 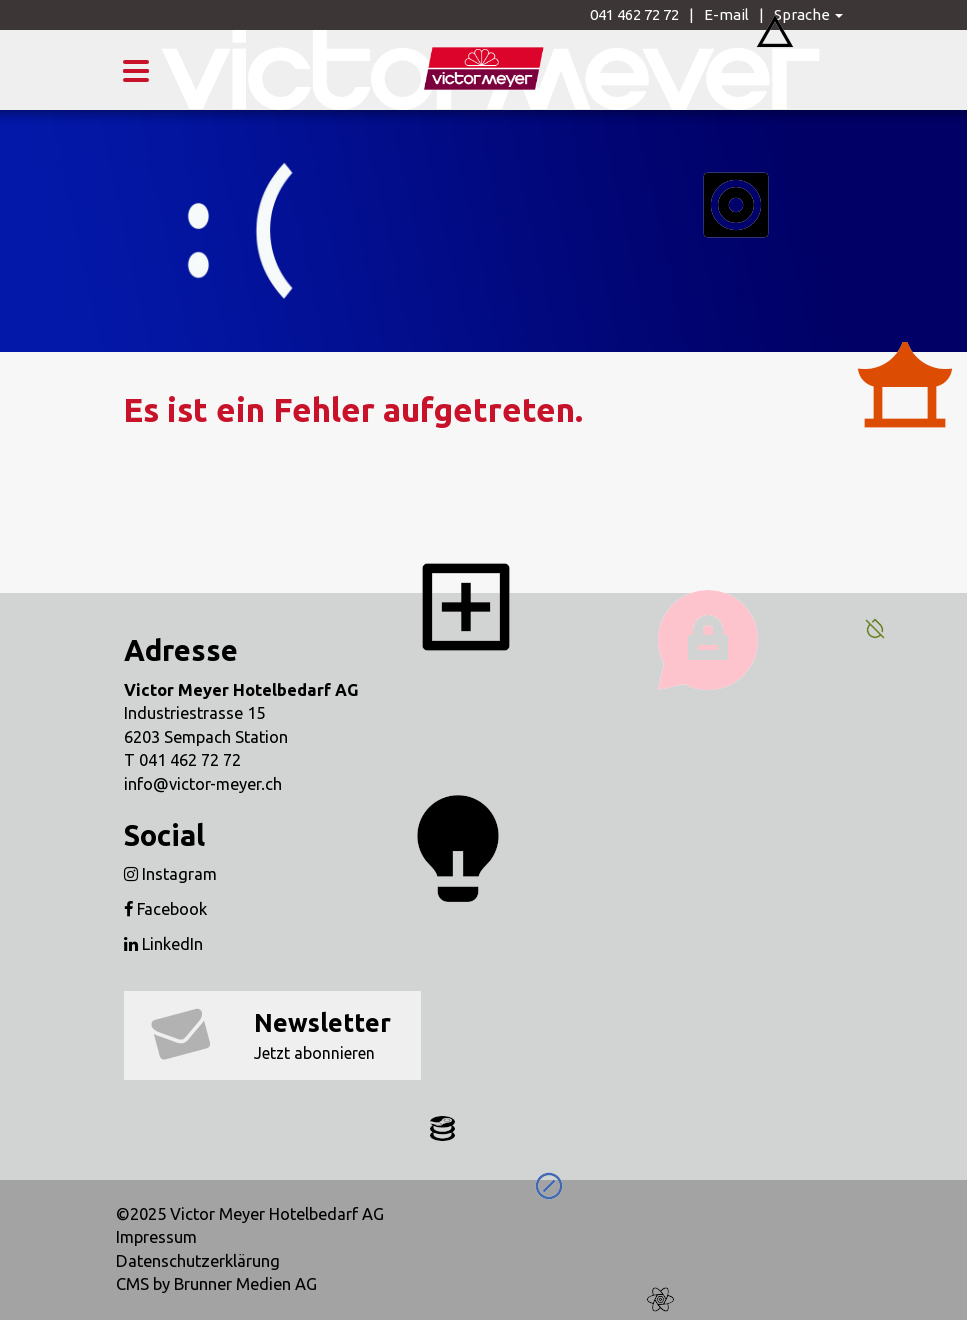 What do you see at coordinates (875, 629) in the screenshot?
I see `disable blur effect` at bounding box center [875, 629].